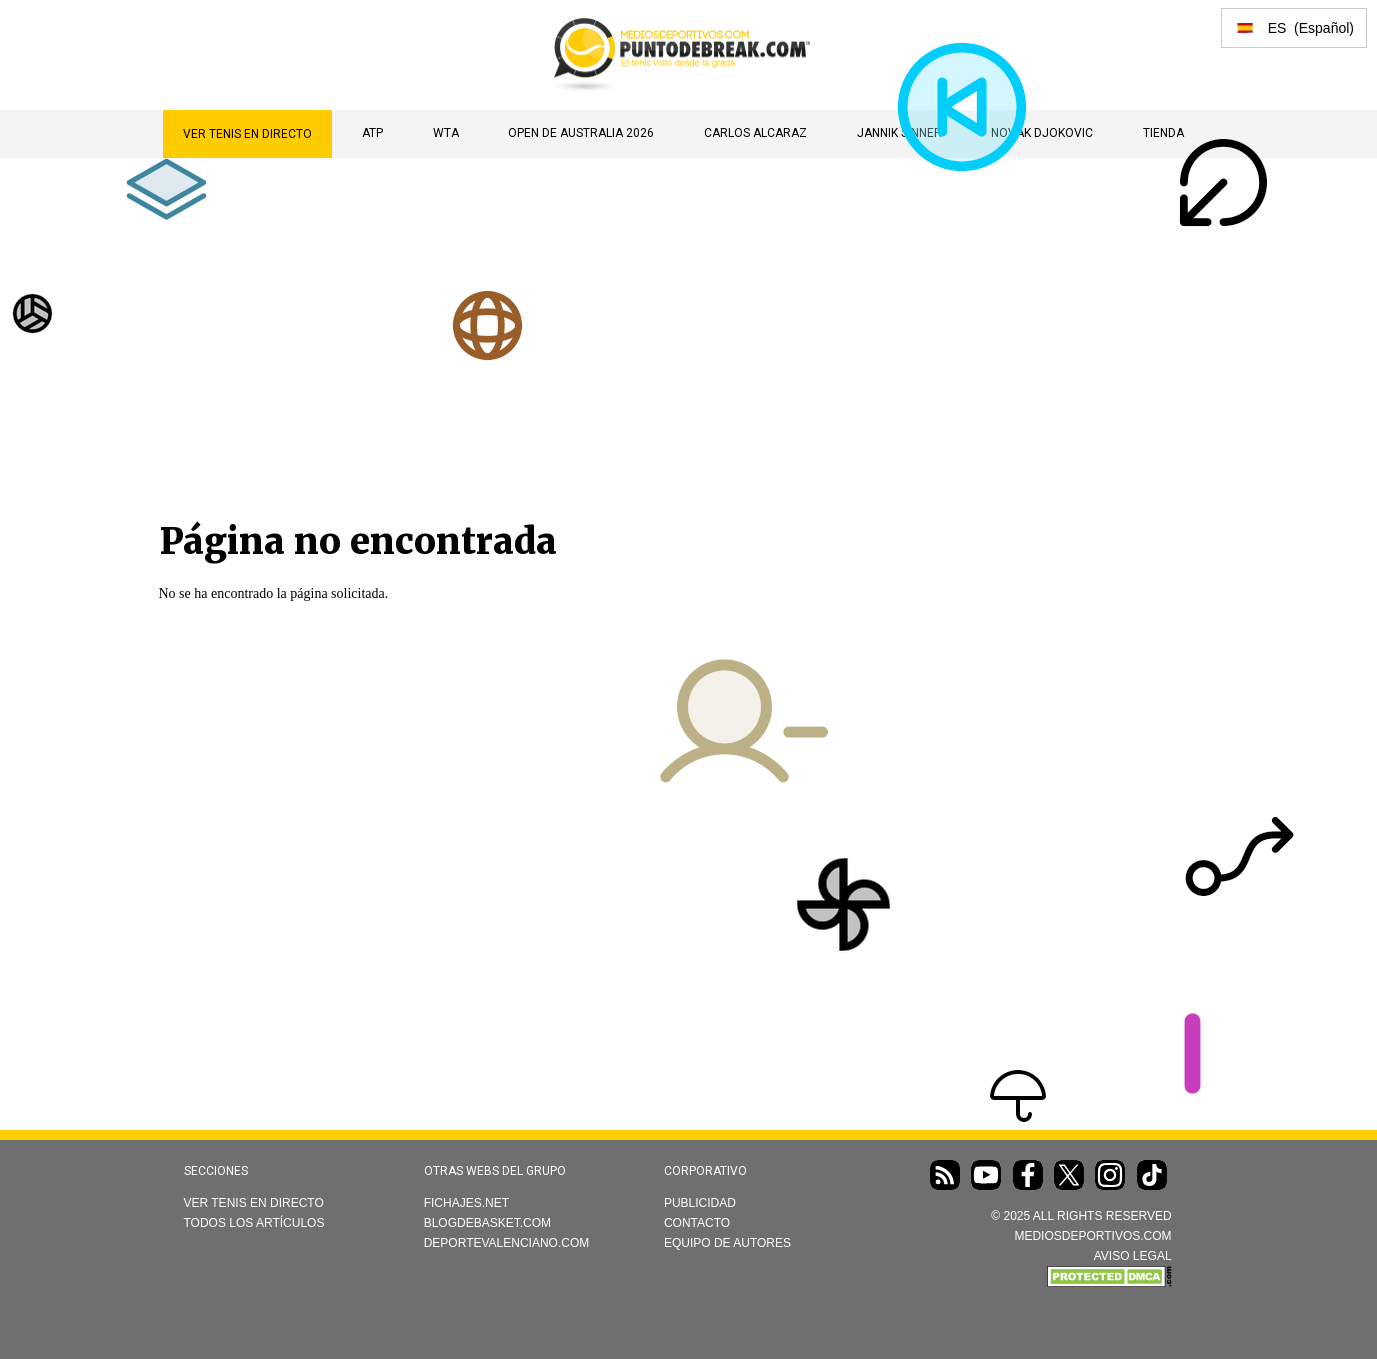 This screenshot has width=1377, height=1359. I want to click on access volleyball or sports-related content, so click(32, 313).